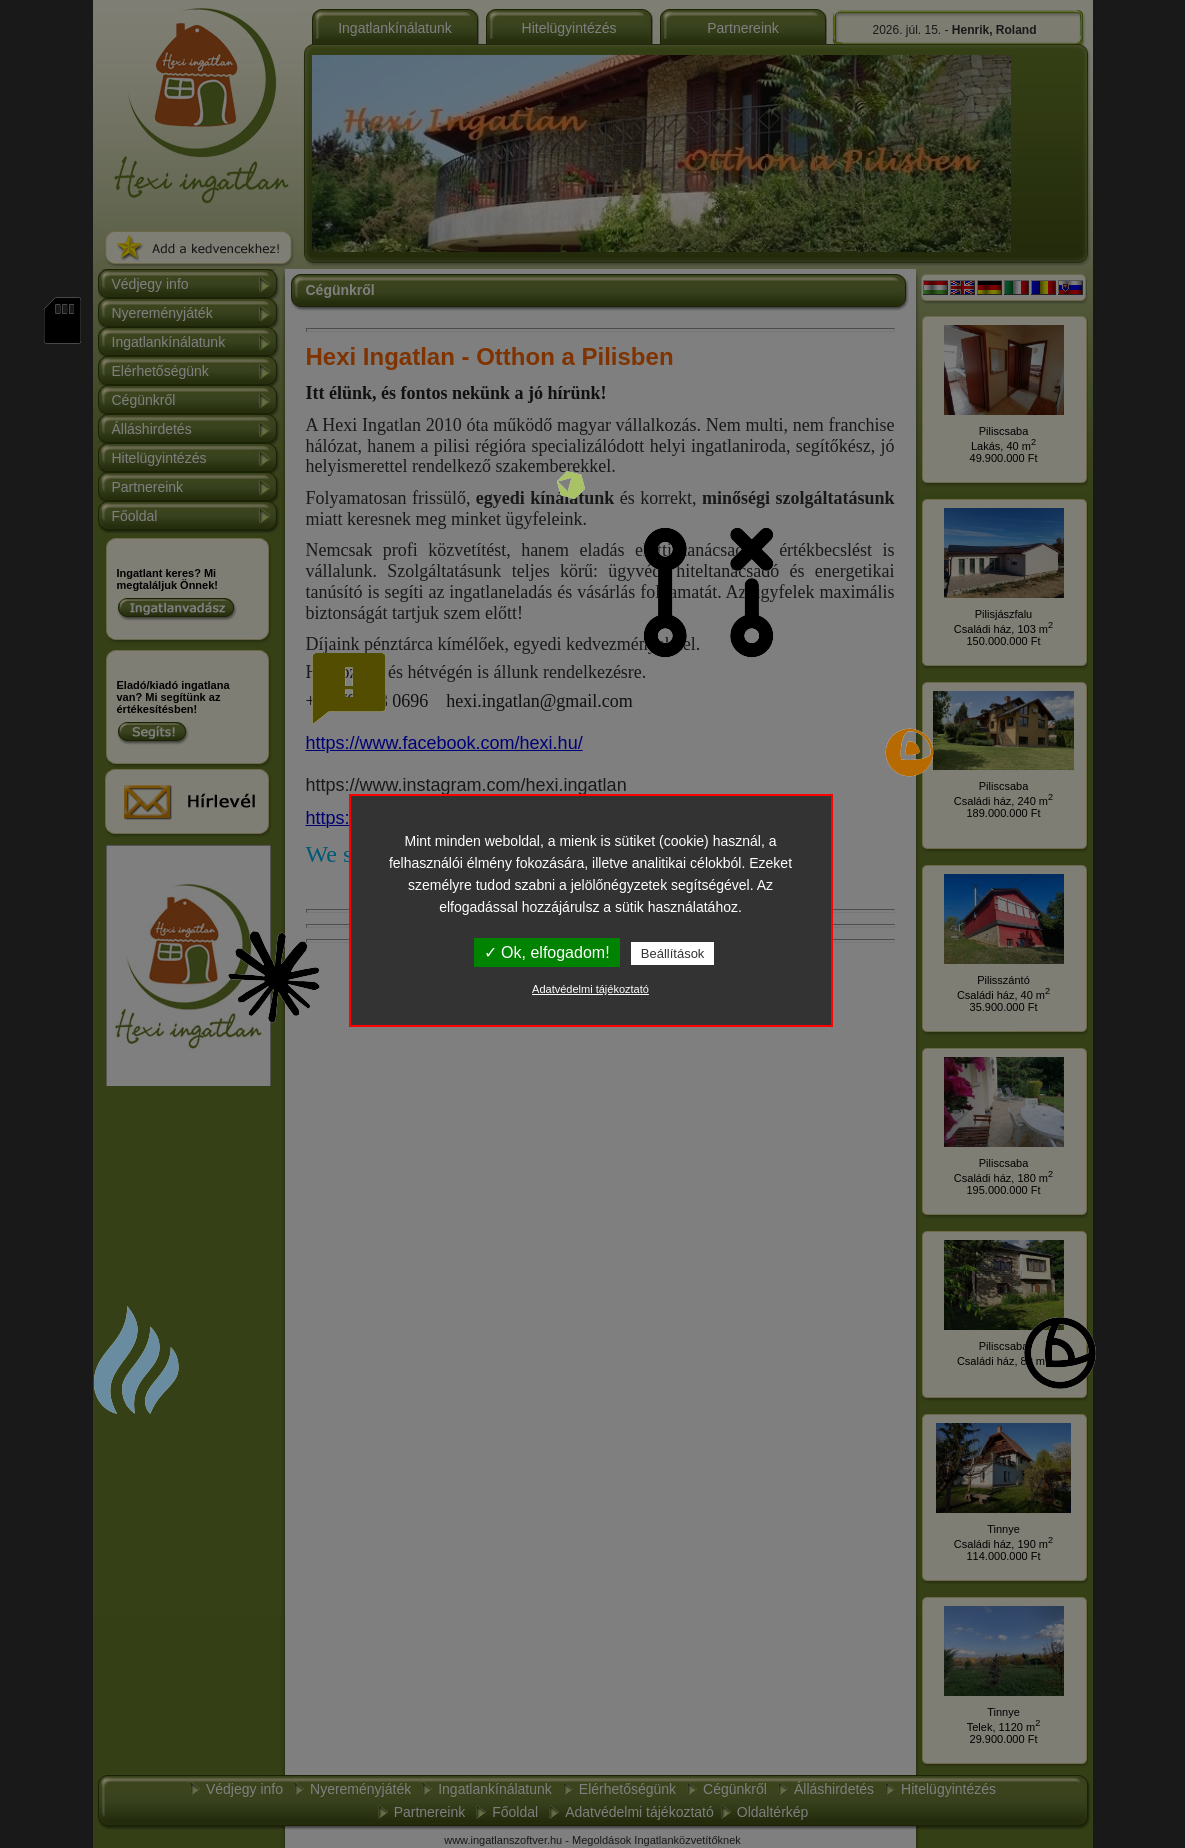 The height and width of the screenshot is (1848, 1185). Describe the element at coordinates (571, 485) in the screenshot. I see `crystal programming language logo` at that location.